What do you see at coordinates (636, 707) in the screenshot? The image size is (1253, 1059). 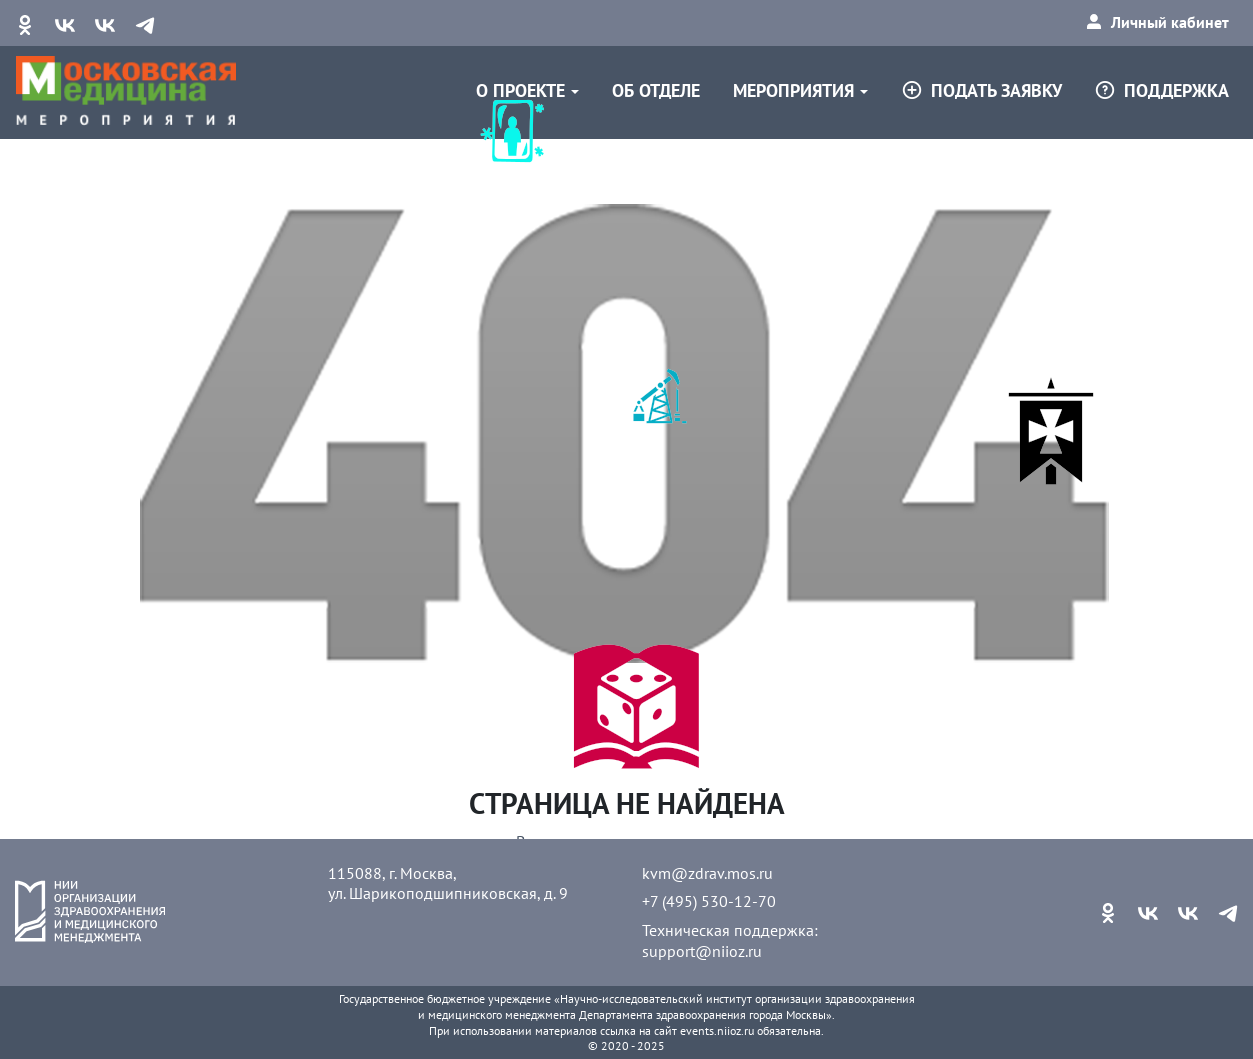 I see `view game rules and instructions` at bounding box center [636, 707].